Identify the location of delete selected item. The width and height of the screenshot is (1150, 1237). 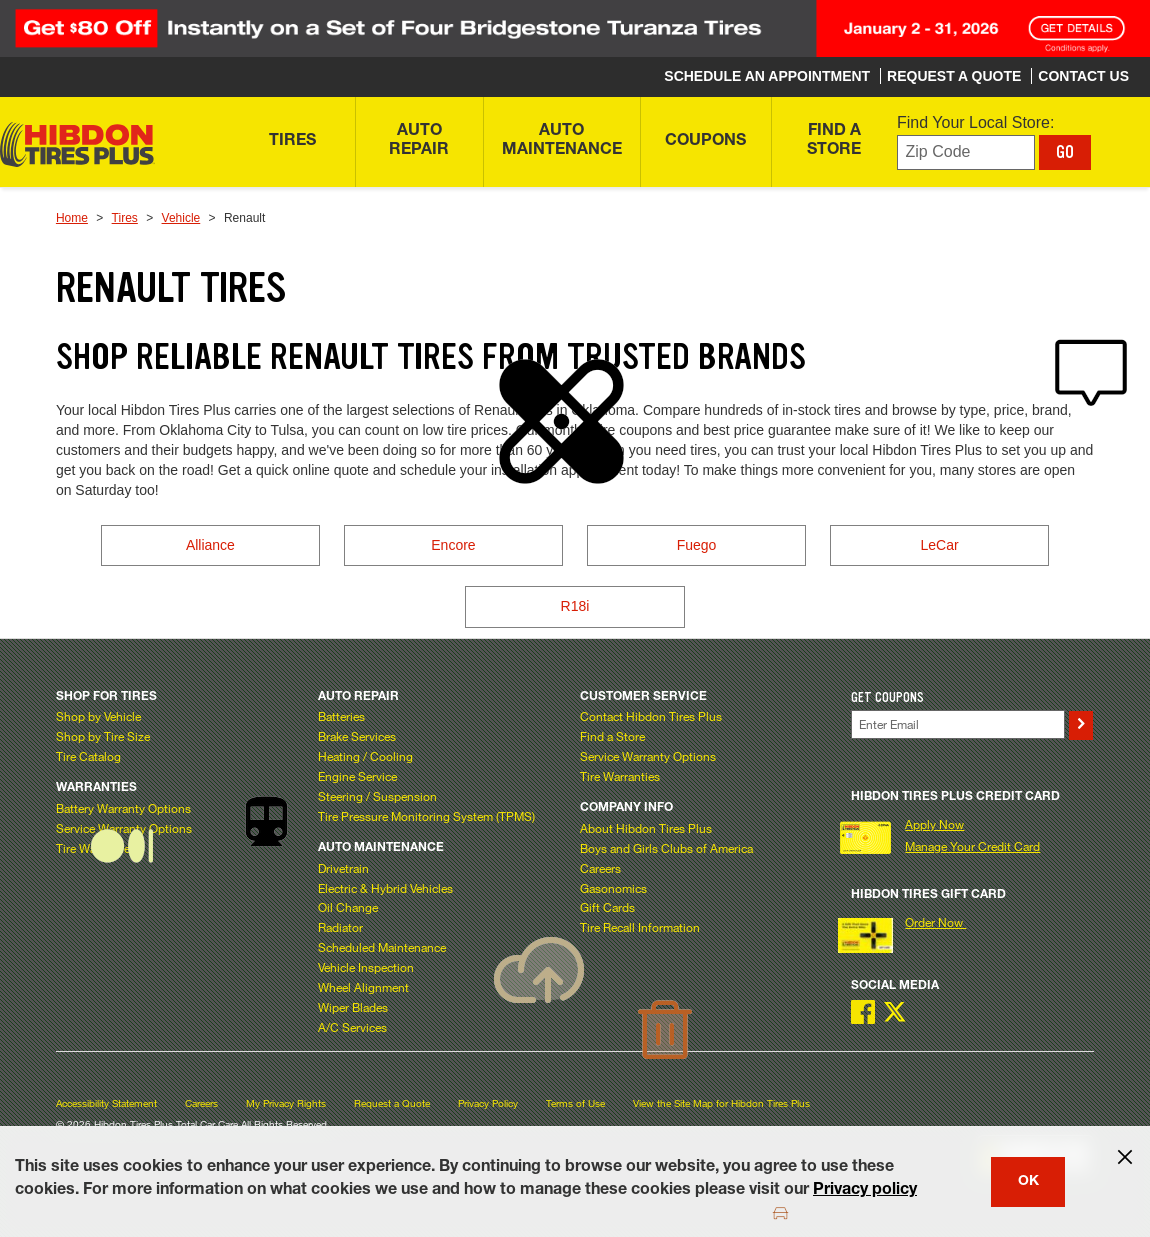
(665, 1032).